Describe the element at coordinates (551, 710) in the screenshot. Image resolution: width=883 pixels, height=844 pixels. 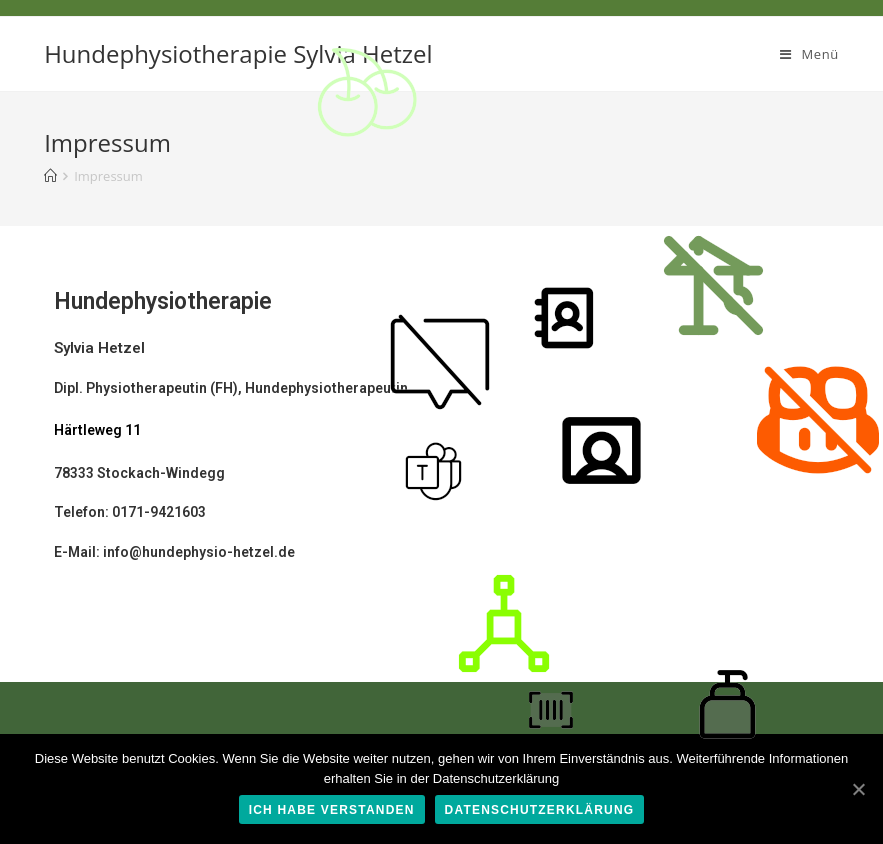
I see `scan a barcode` at that location.